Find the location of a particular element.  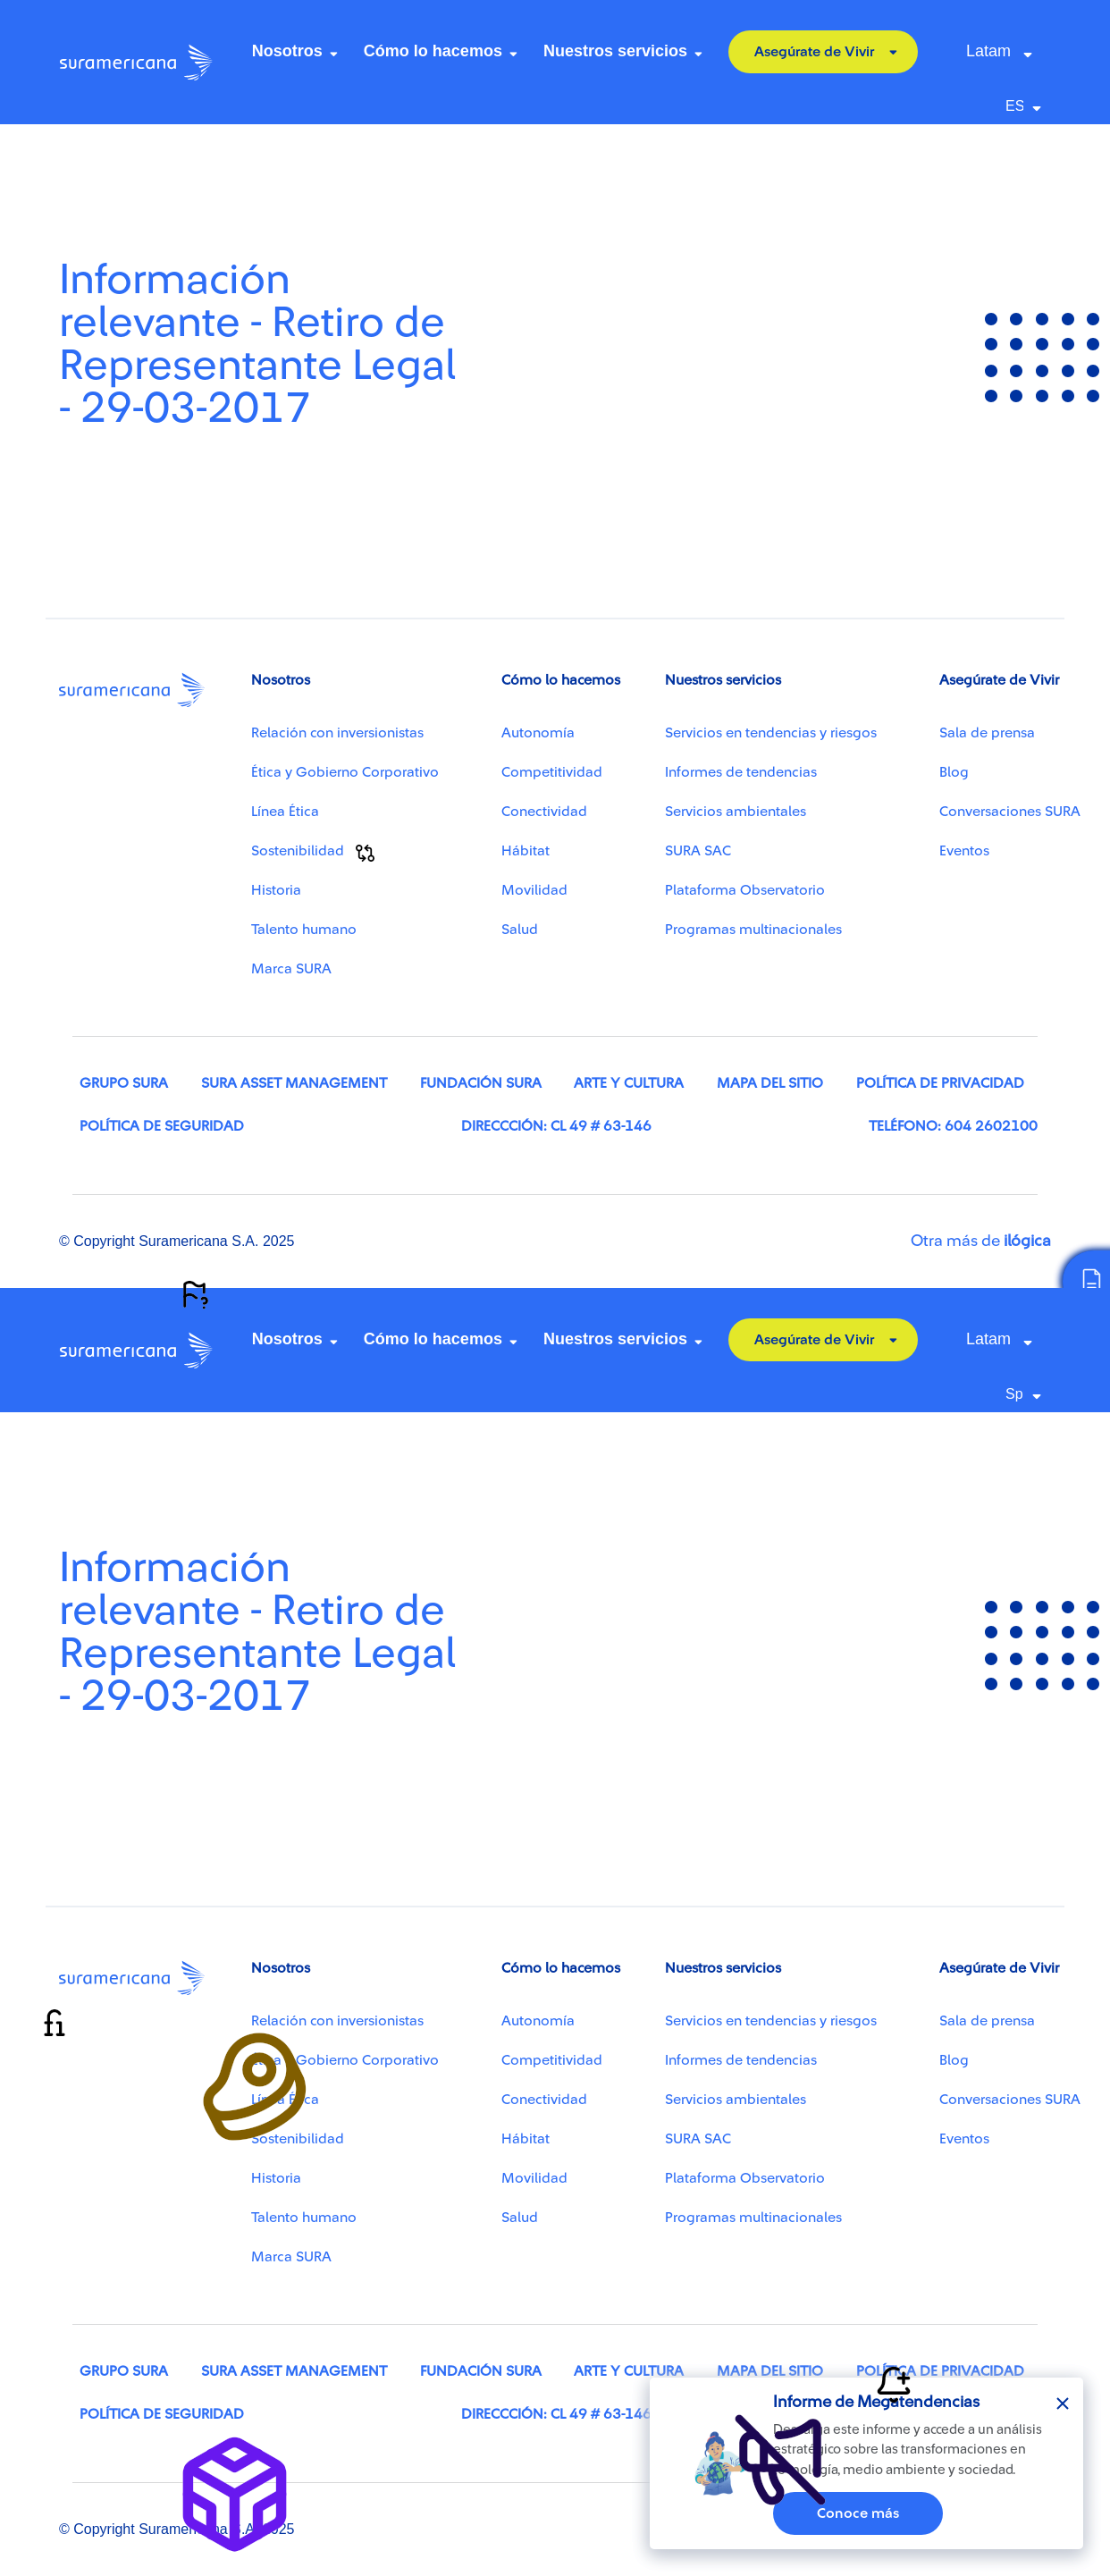

compare branches in version control is located at coordinates (365, 853).